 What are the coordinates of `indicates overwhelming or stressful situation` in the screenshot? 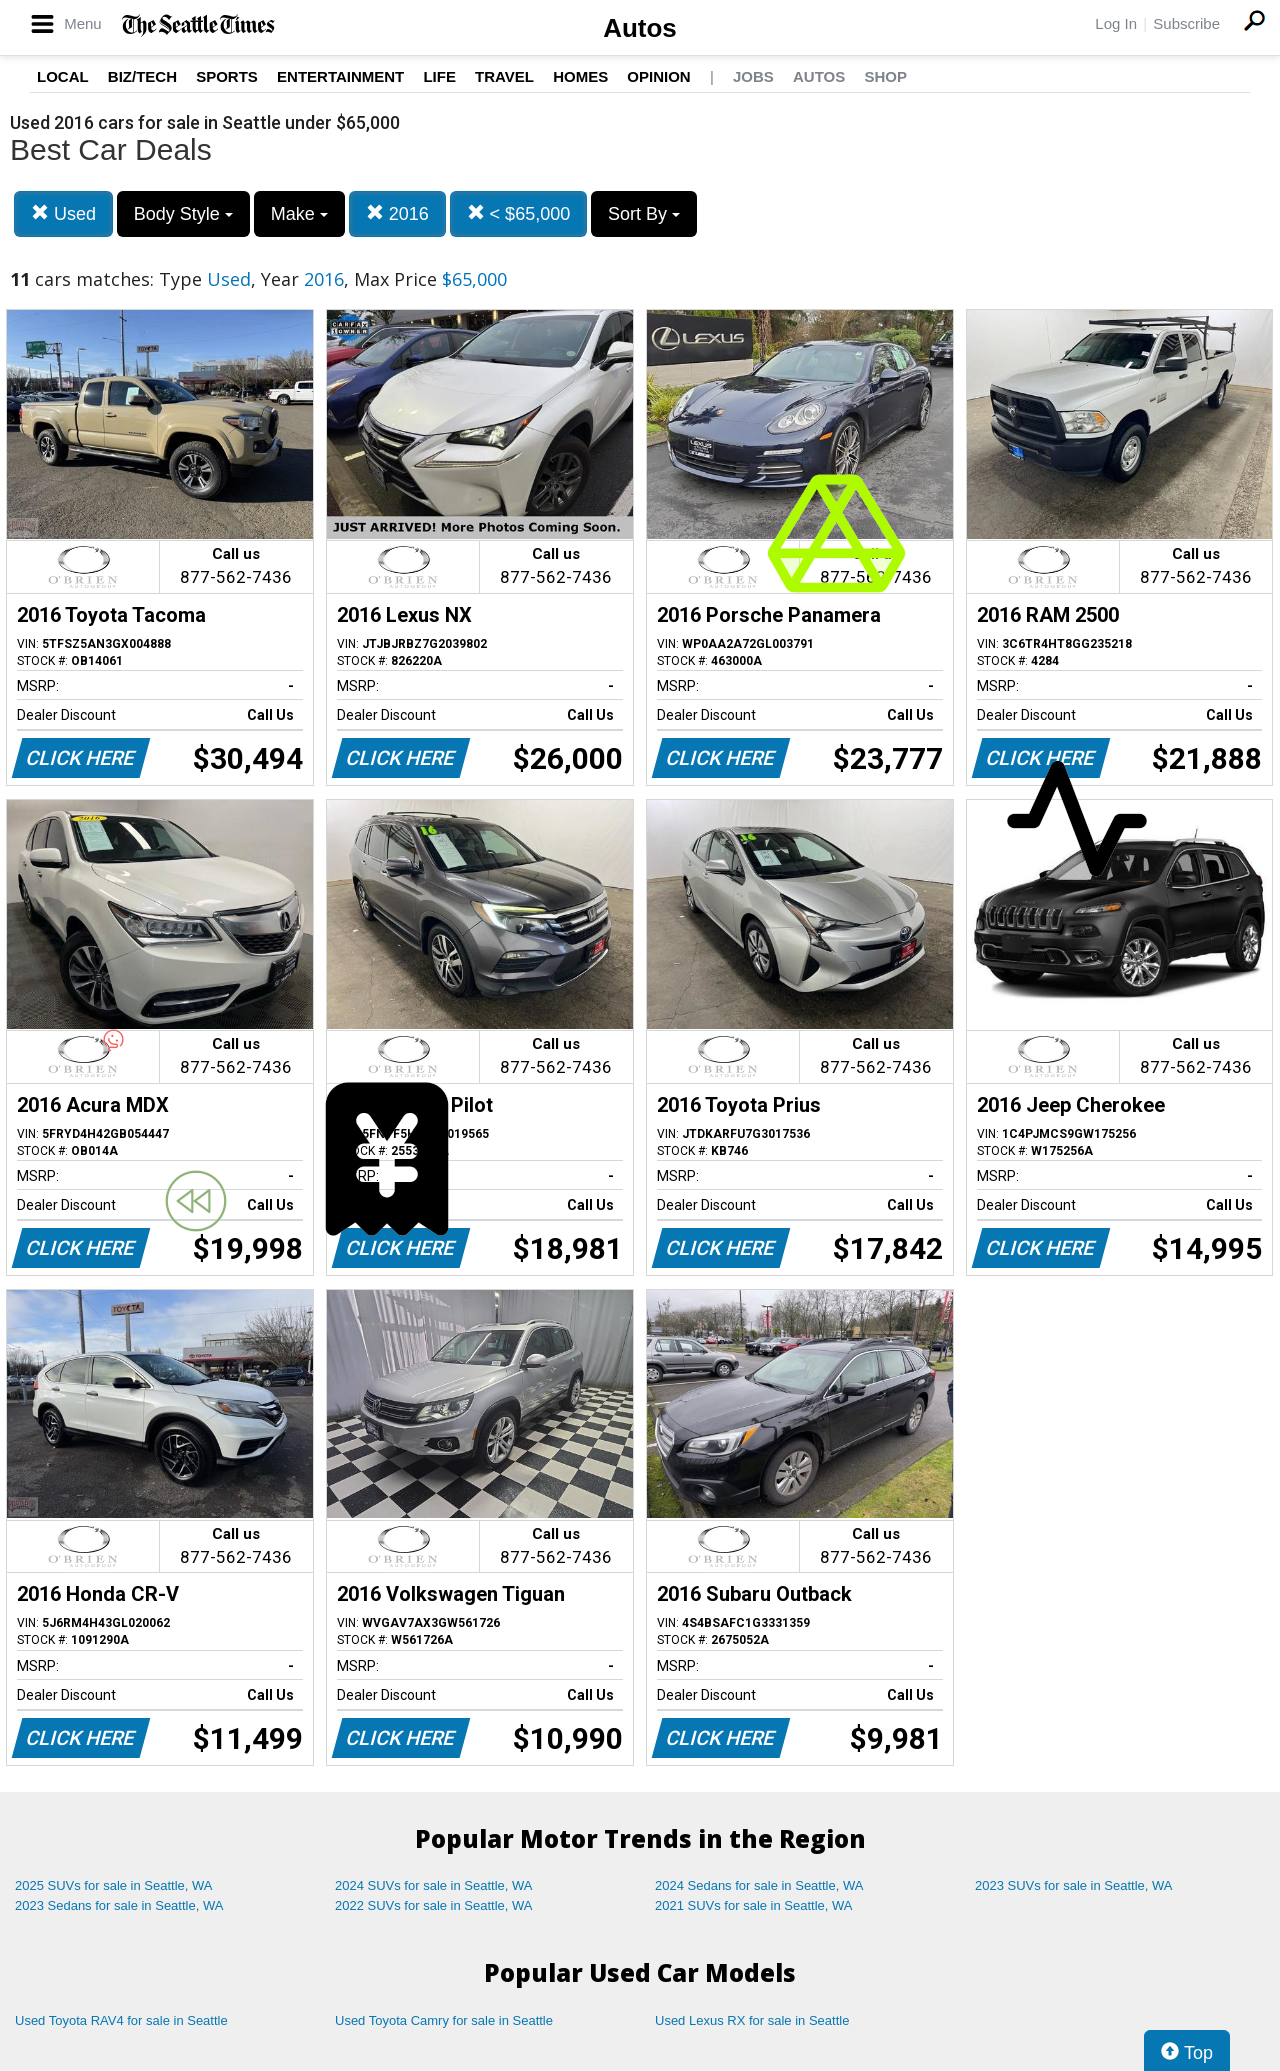 It's located at (113, 1039).